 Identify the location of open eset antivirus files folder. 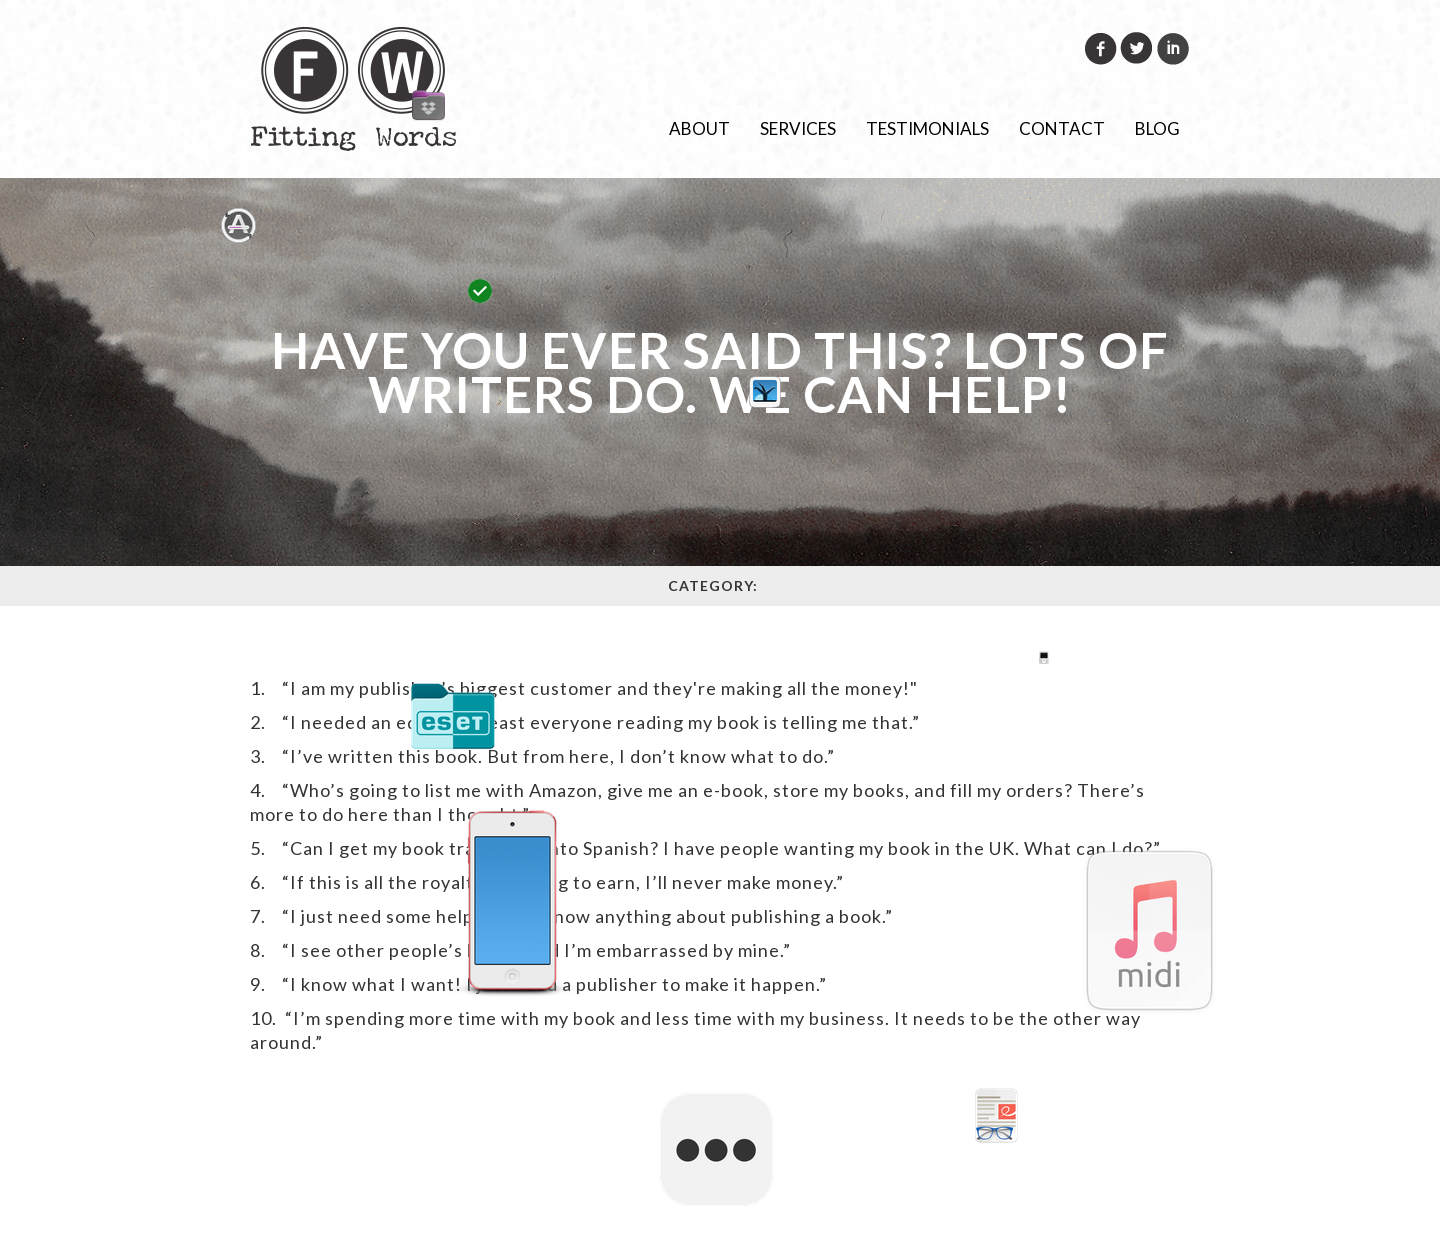
(452, 718).